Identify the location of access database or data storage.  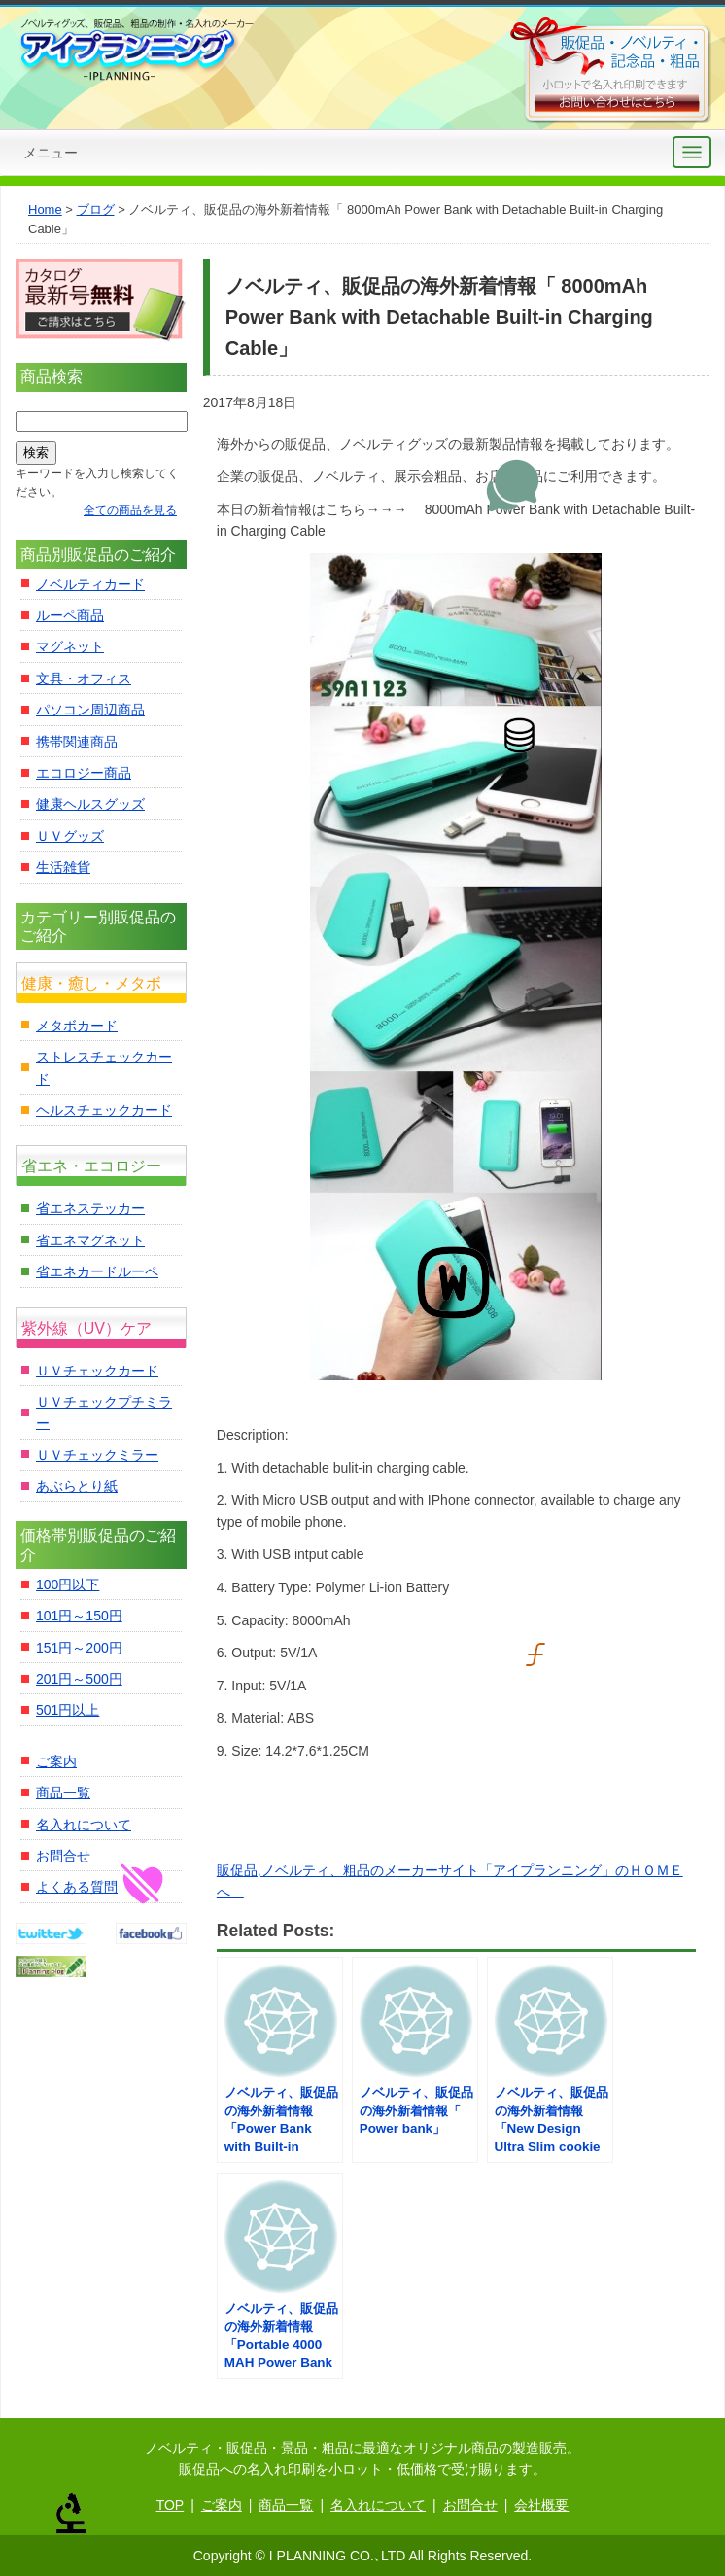
(519, 735).